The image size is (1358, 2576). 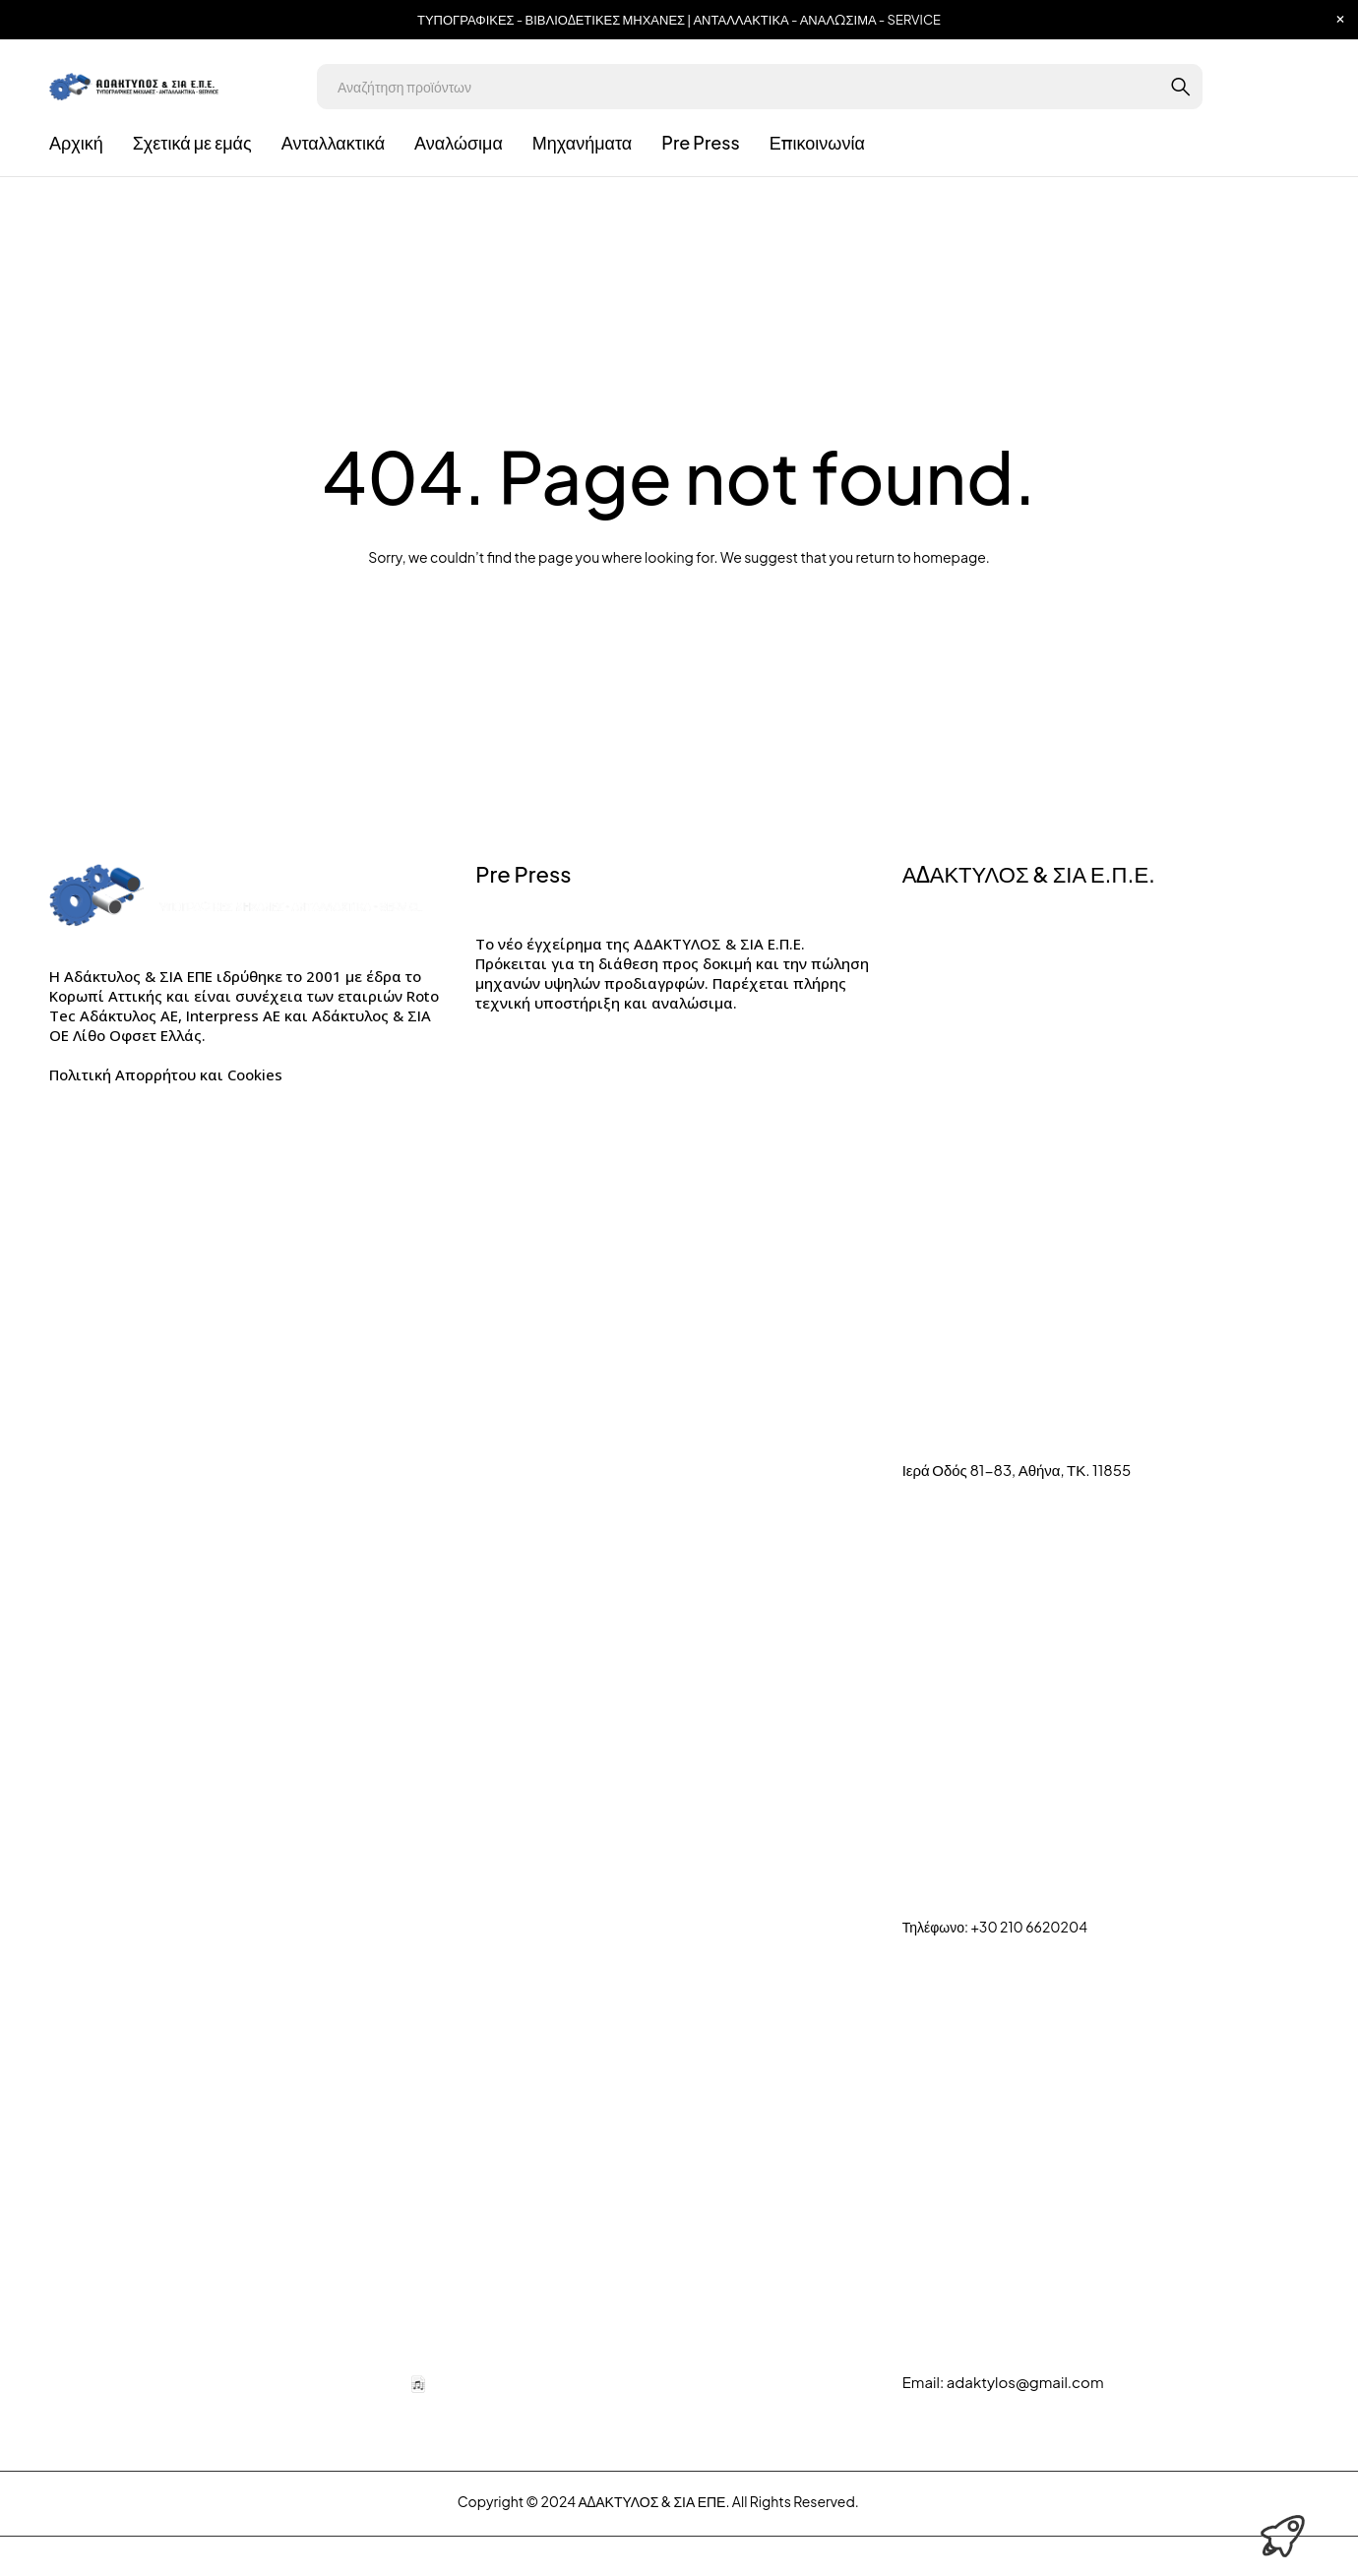 I want to click on open a lilypond music notation file, so click(x=418, y=2384).